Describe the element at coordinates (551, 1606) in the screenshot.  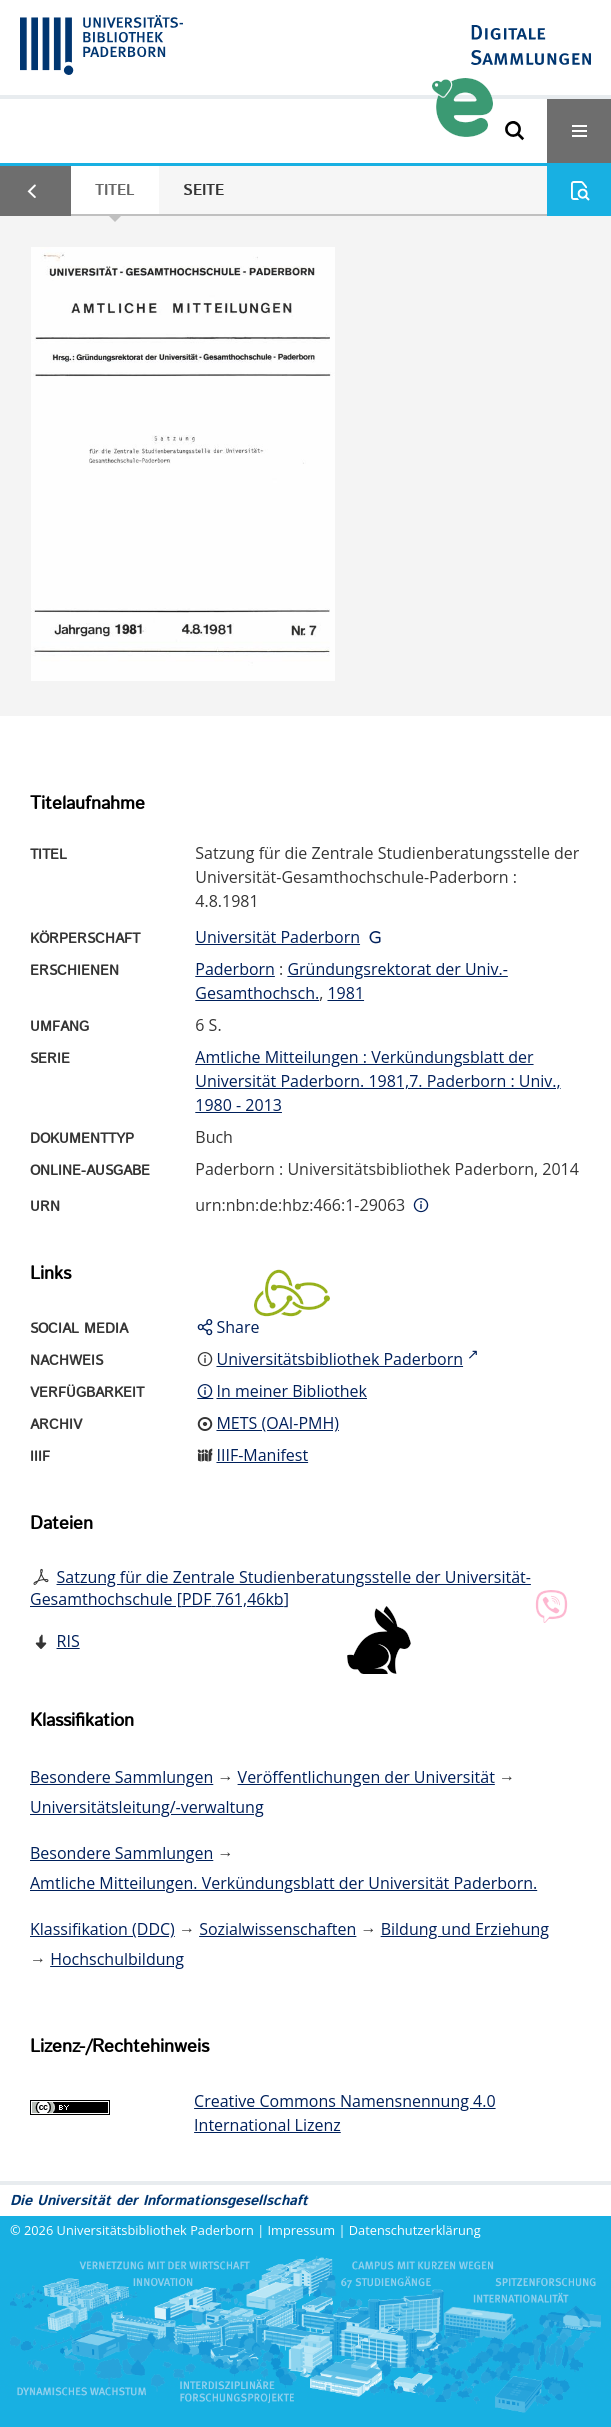
I see `open viber messaging app` at that location.